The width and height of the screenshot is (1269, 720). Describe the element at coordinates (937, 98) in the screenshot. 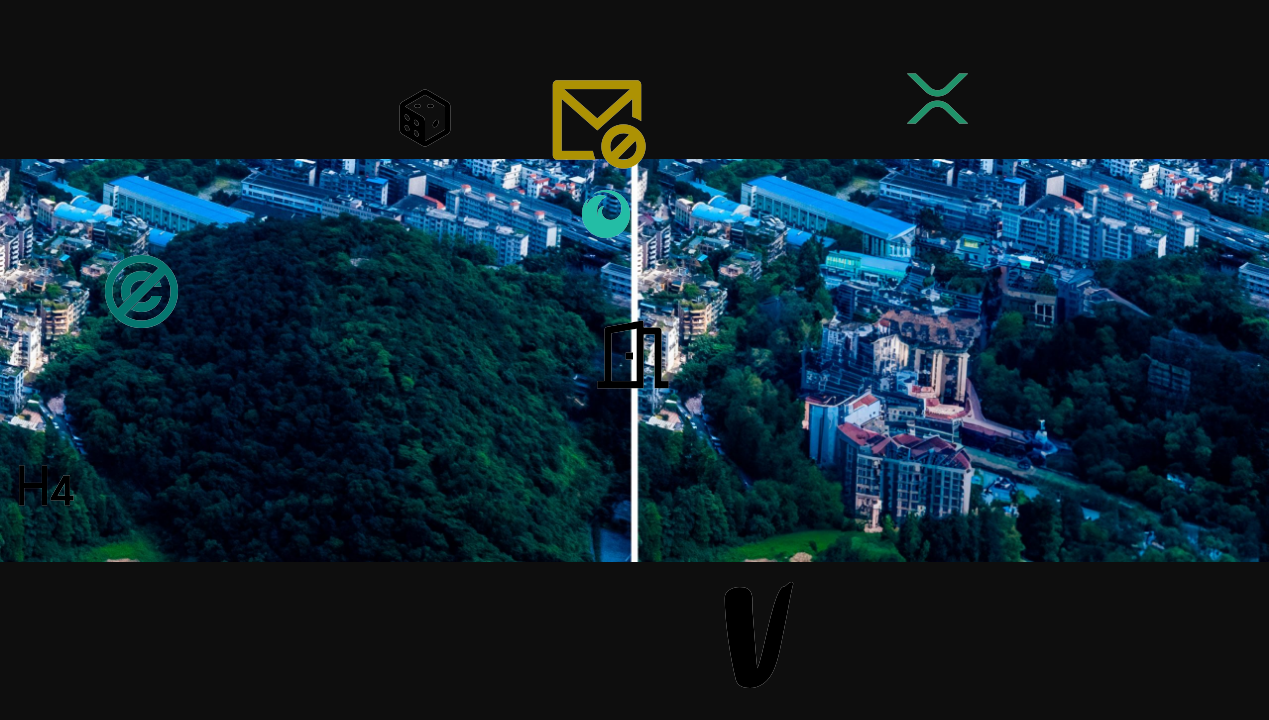

I see `xrp cryptocurrency logo` at that location.